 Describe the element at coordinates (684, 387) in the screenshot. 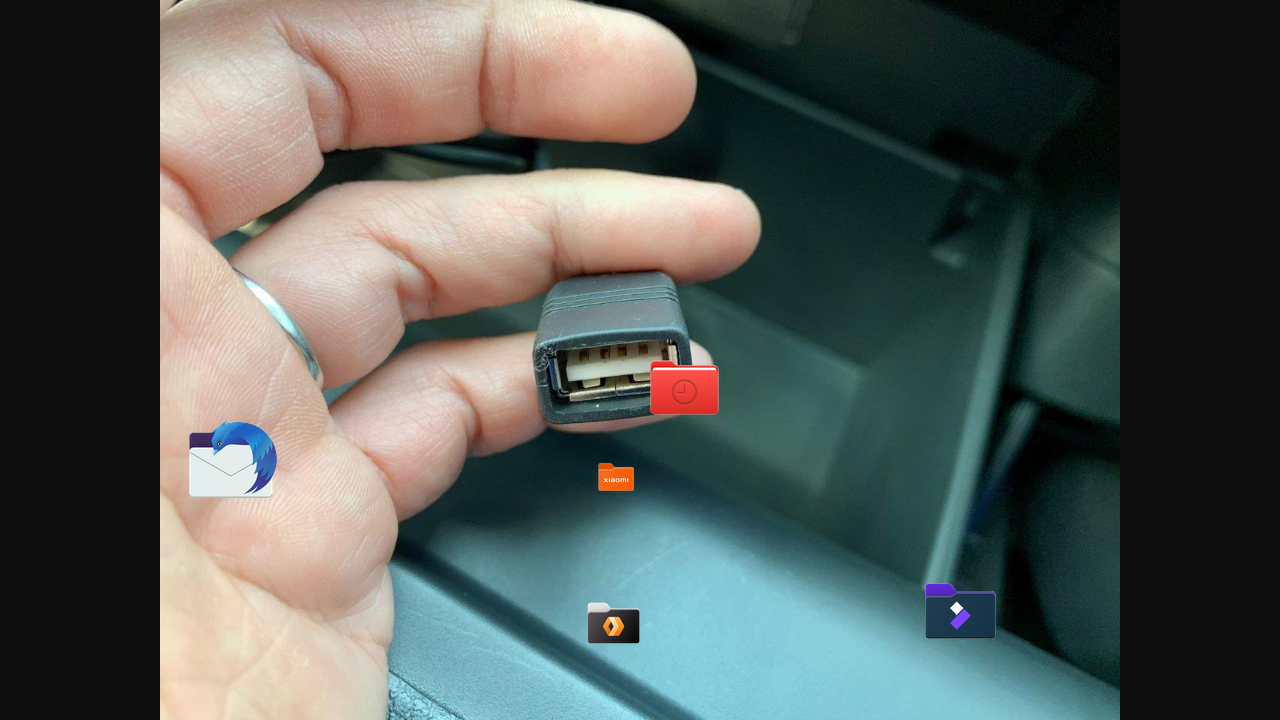

I see `access temporary files folder` at that location.